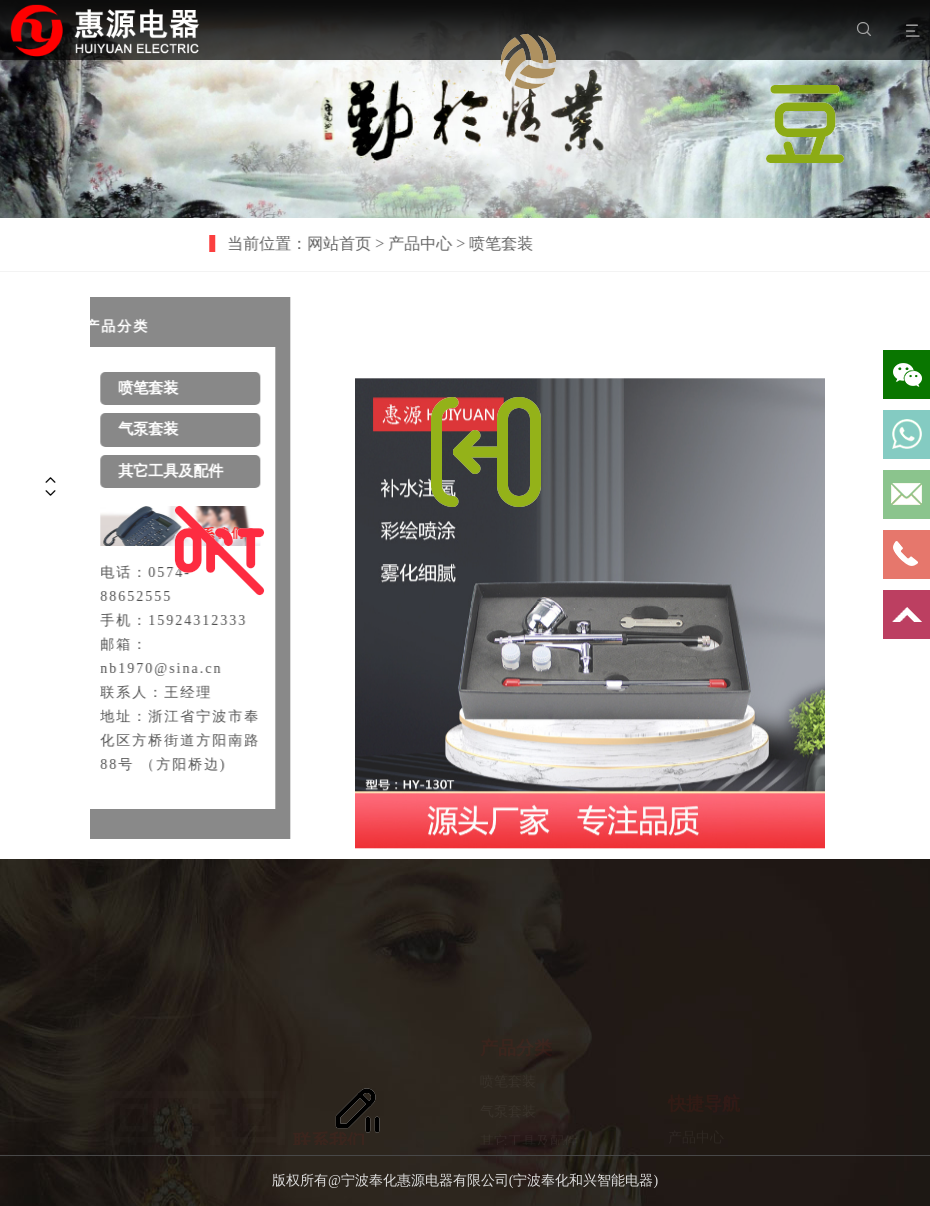 This screenshot has width=930, height=1206. What do you see at coordinates (805, 124) in the screenshot?
I see `open Douban app` at bounding box center [805, 124].